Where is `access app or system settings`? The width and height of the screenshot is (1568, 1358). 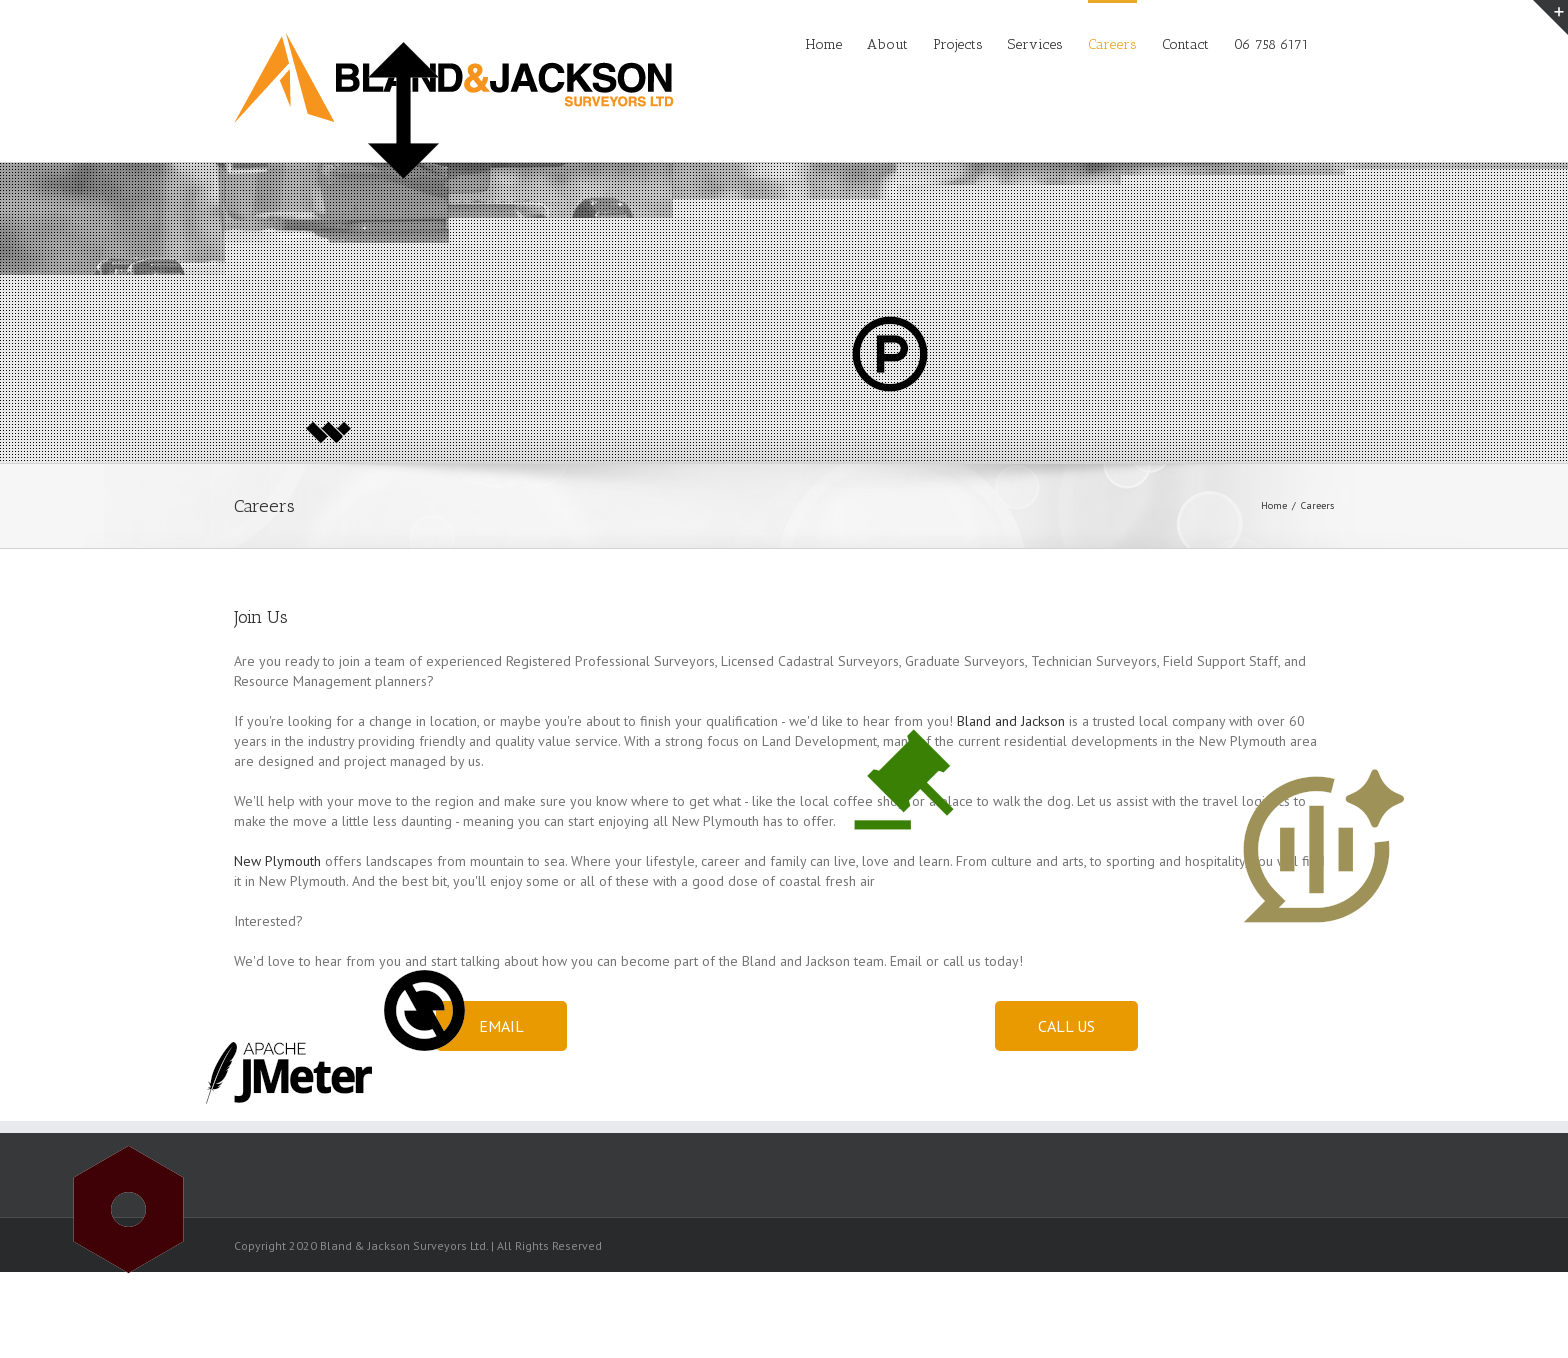 access app or system settings is located at coordinates (128, 1209).